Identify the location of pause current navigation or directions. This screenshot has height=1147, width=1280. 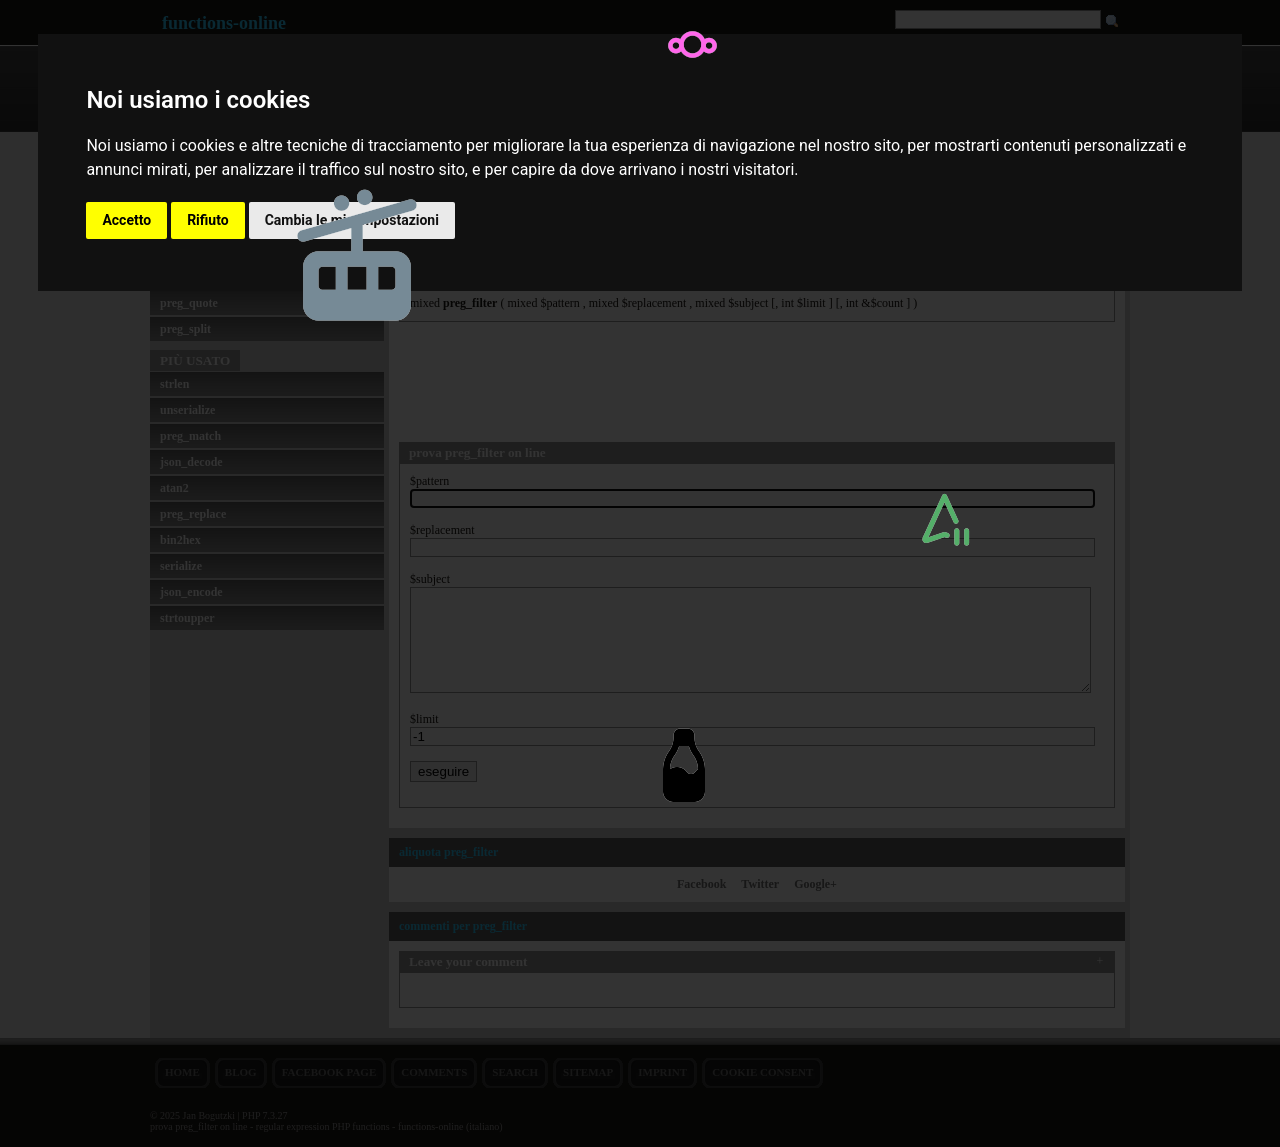
(944, 518).